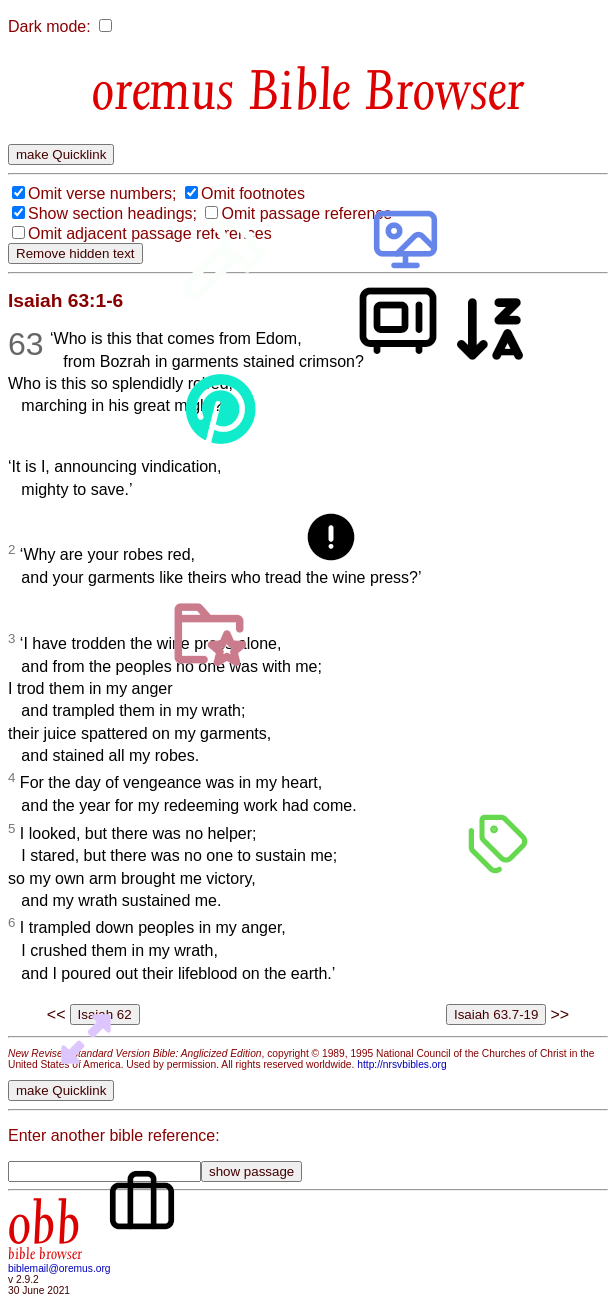 The width and height of the screenshot is (608, 1306). Describe the element at coordinates (331, 537) in the screenshot. I see `indicates an error or warning state` at that location.